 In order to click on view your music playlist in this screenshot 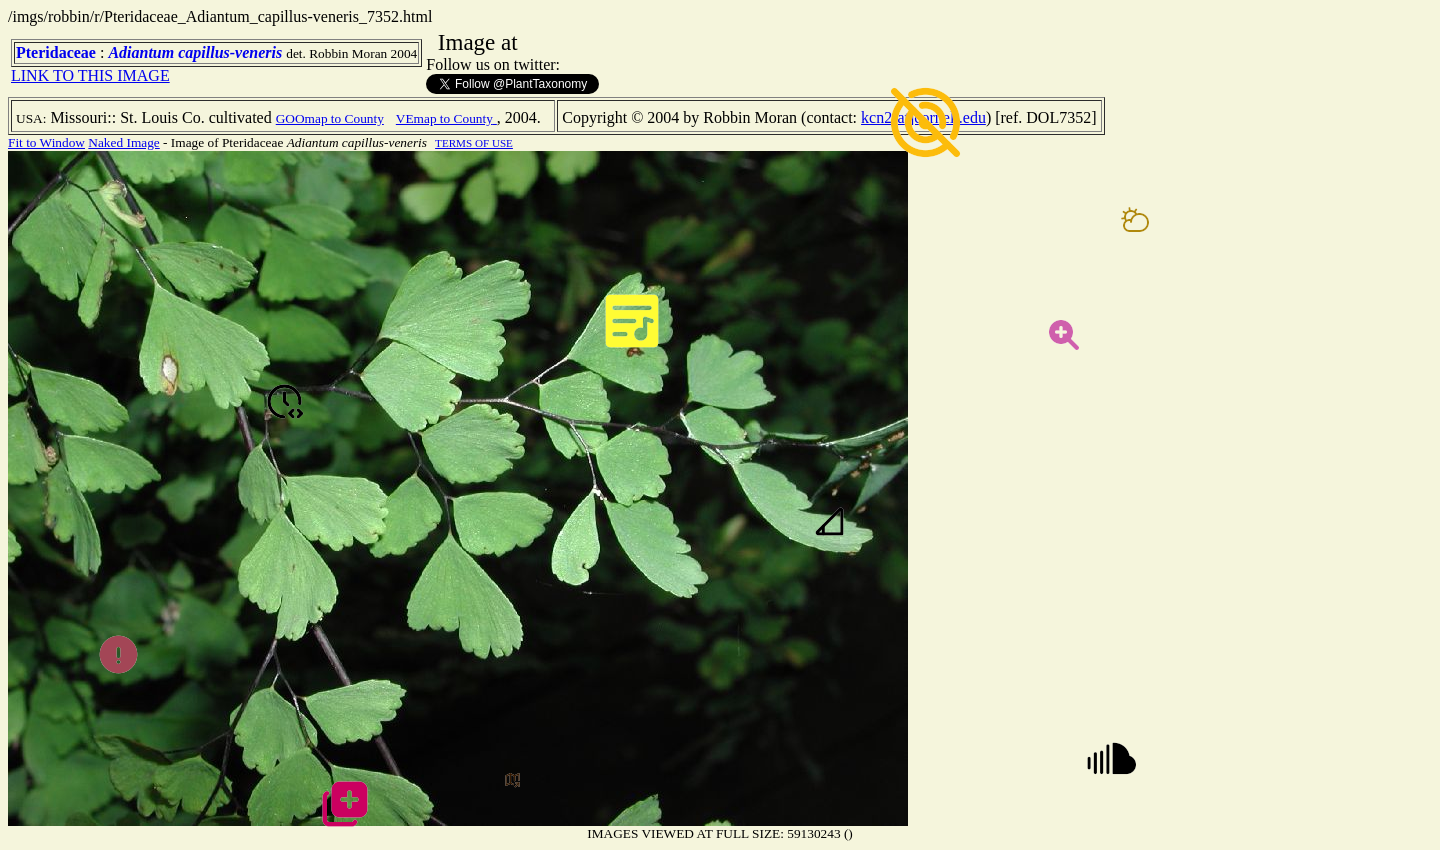, I will do `click(632, 321)`.